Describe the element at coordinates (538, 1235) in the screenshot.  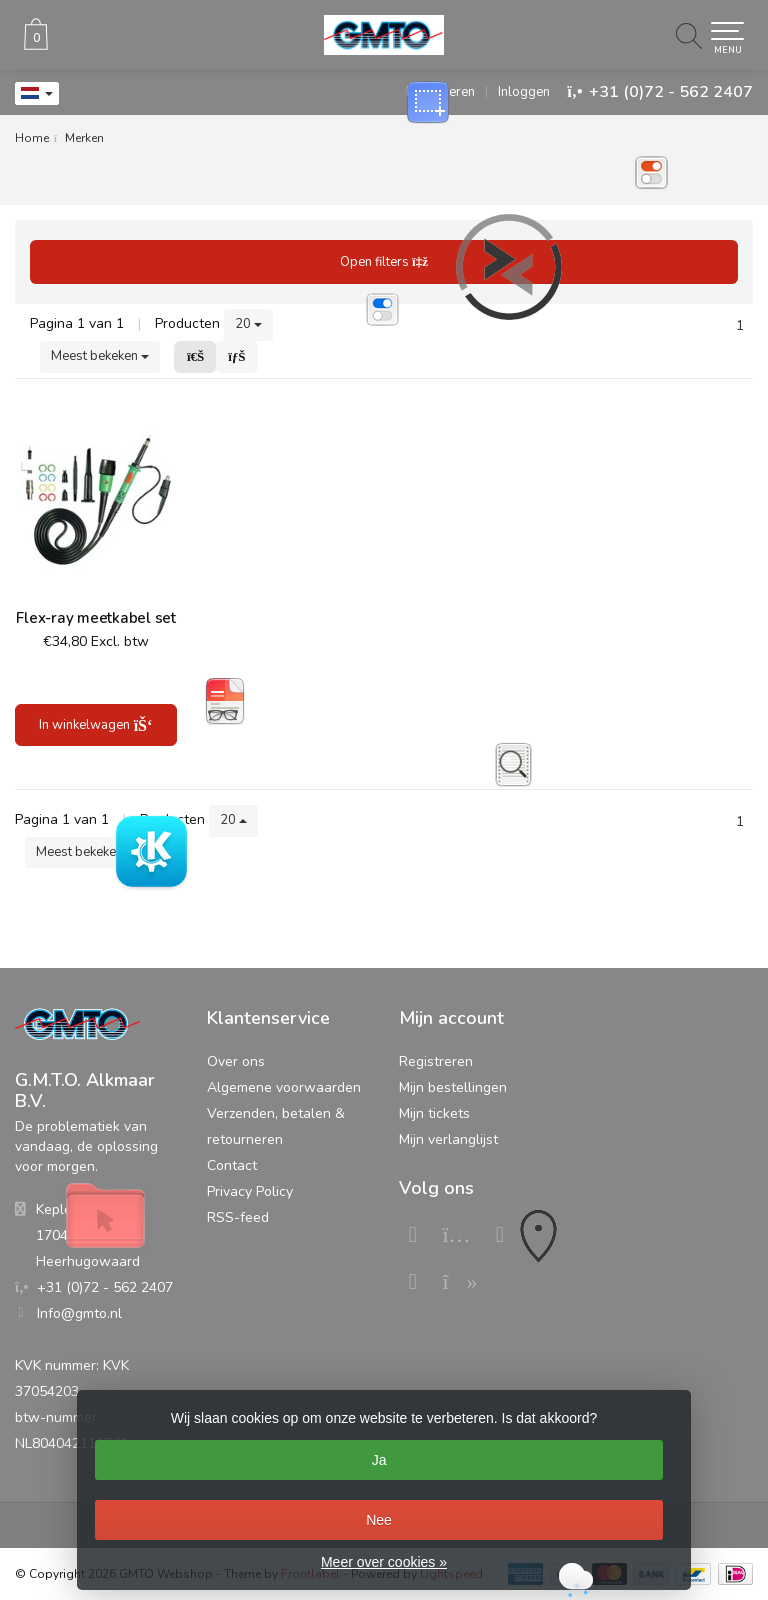
I see `access location settings` at that location.